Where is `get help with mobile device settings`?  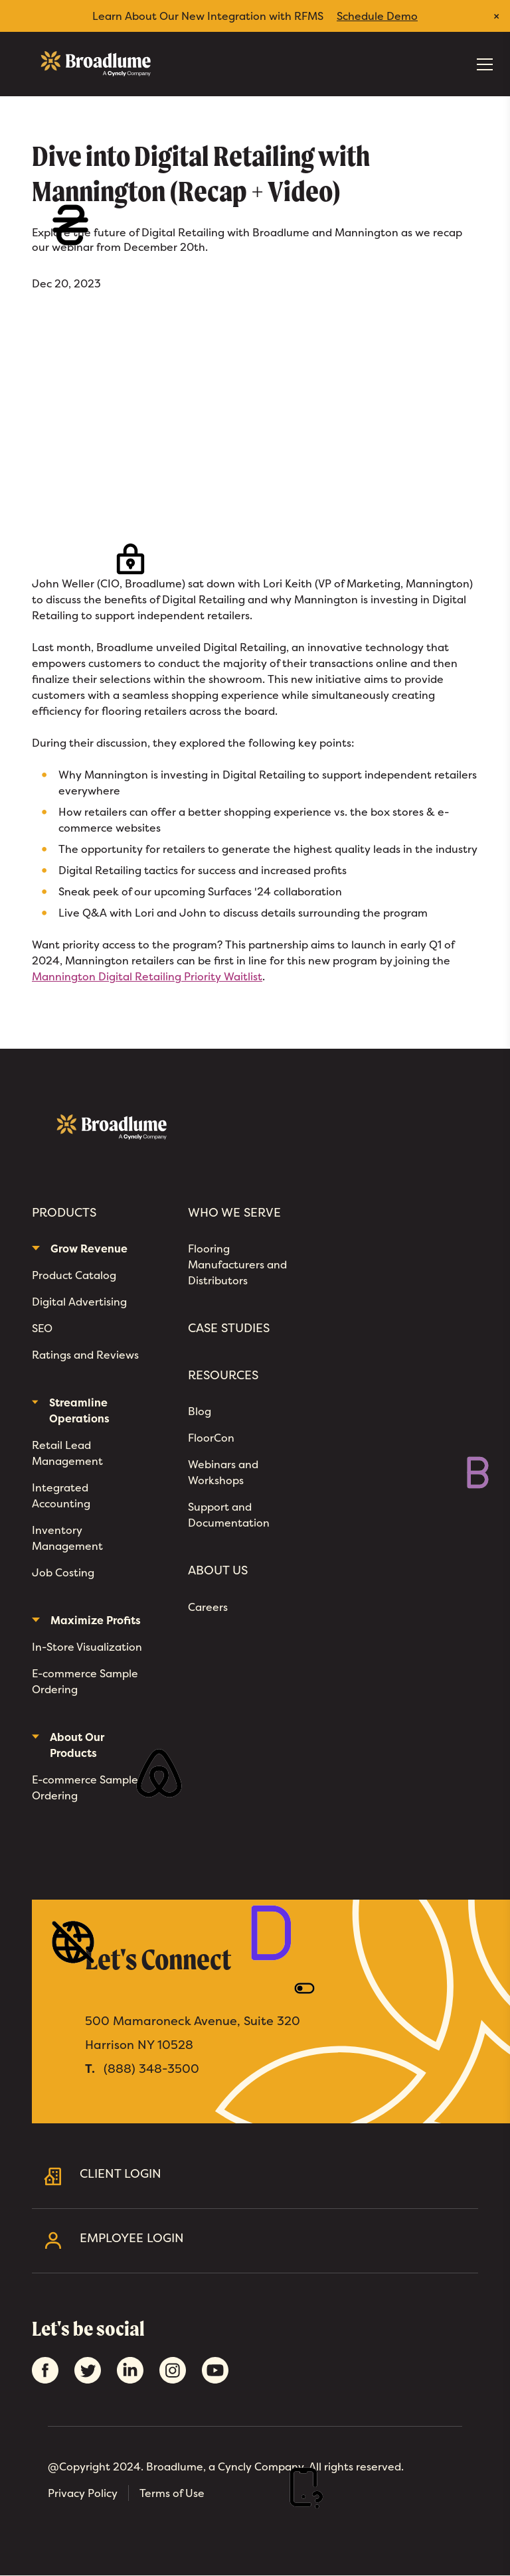 get help with mobile device settings is located at coordinates (303, 2487).